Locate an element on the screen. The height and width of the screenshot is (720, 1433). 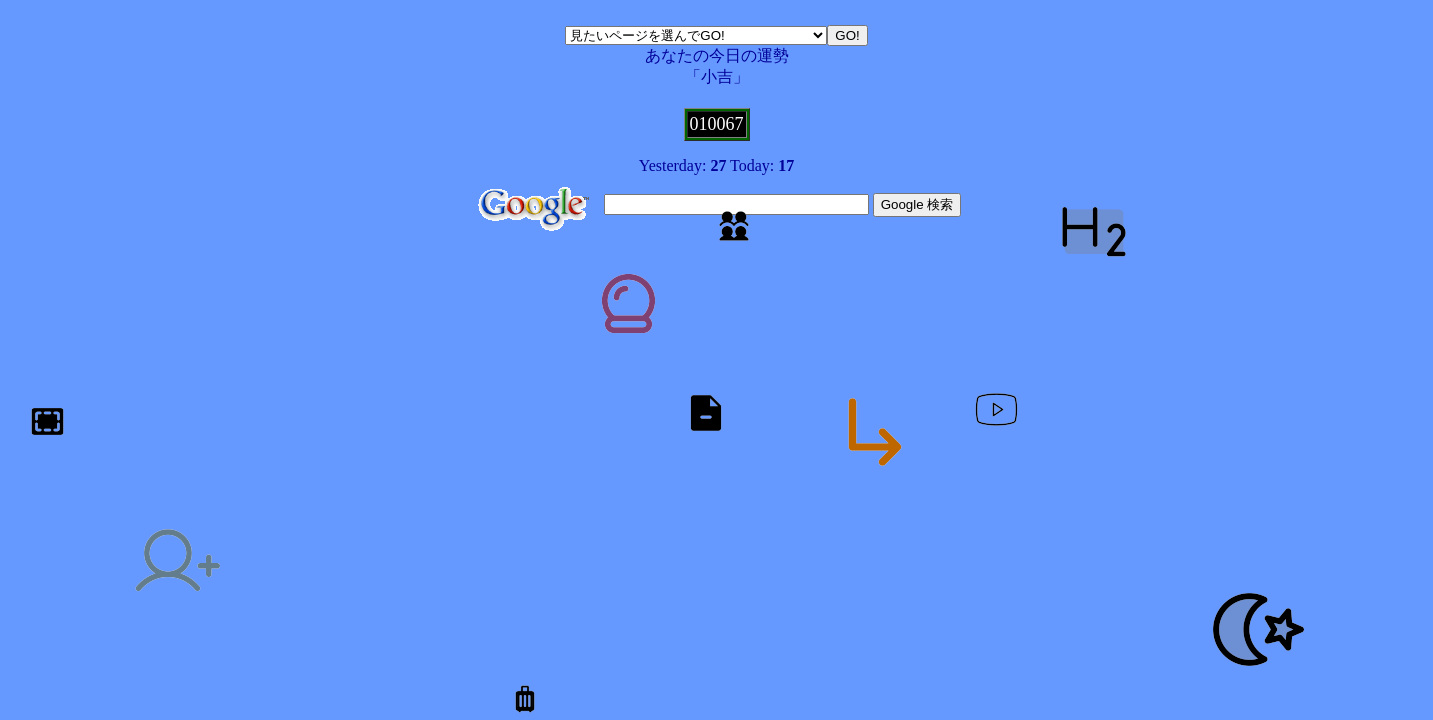
access travel or trip information is located at coordinates (525, 699).